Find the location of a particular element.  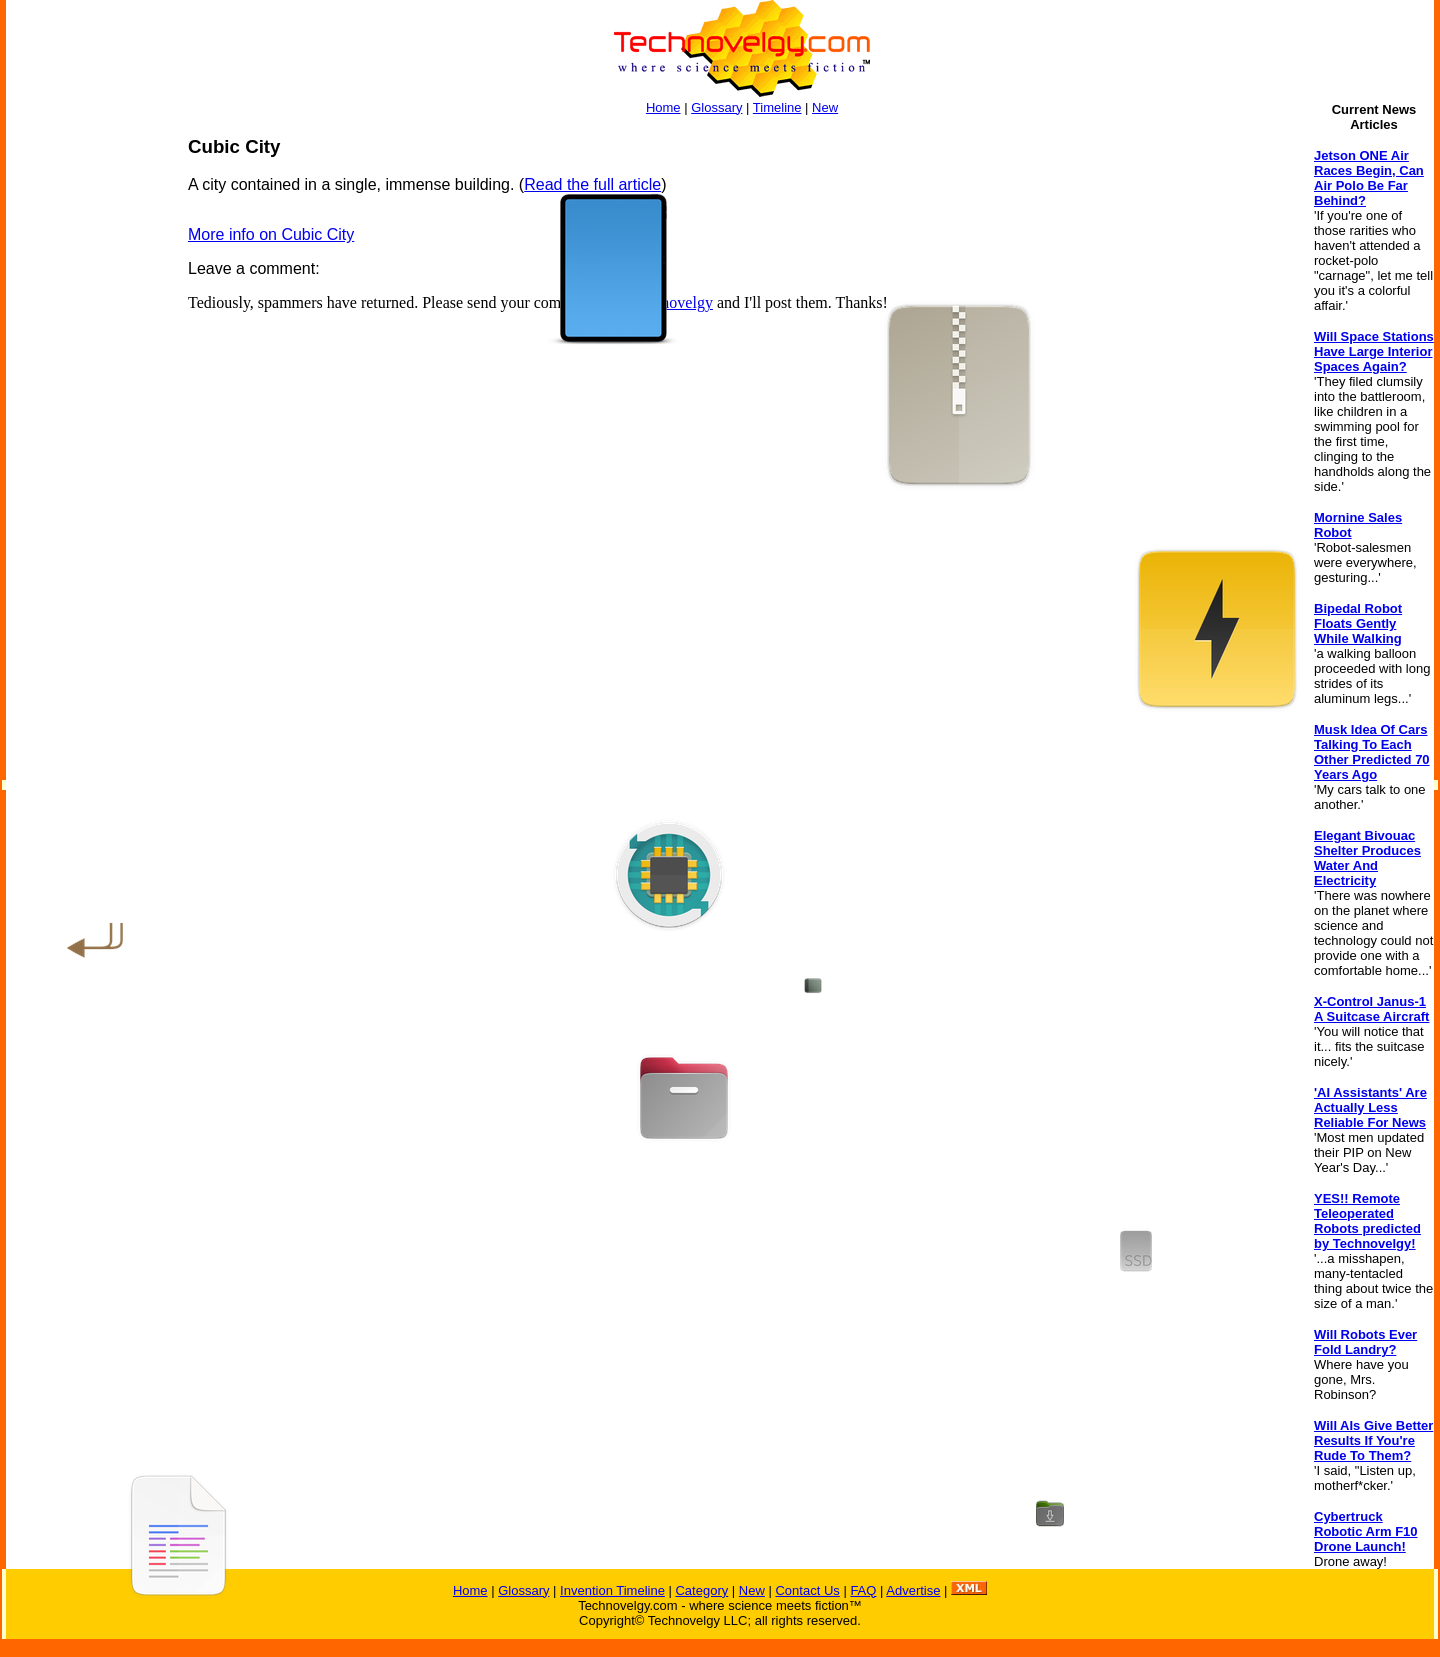

open the archive manager application is located at coordinates (959, 395).